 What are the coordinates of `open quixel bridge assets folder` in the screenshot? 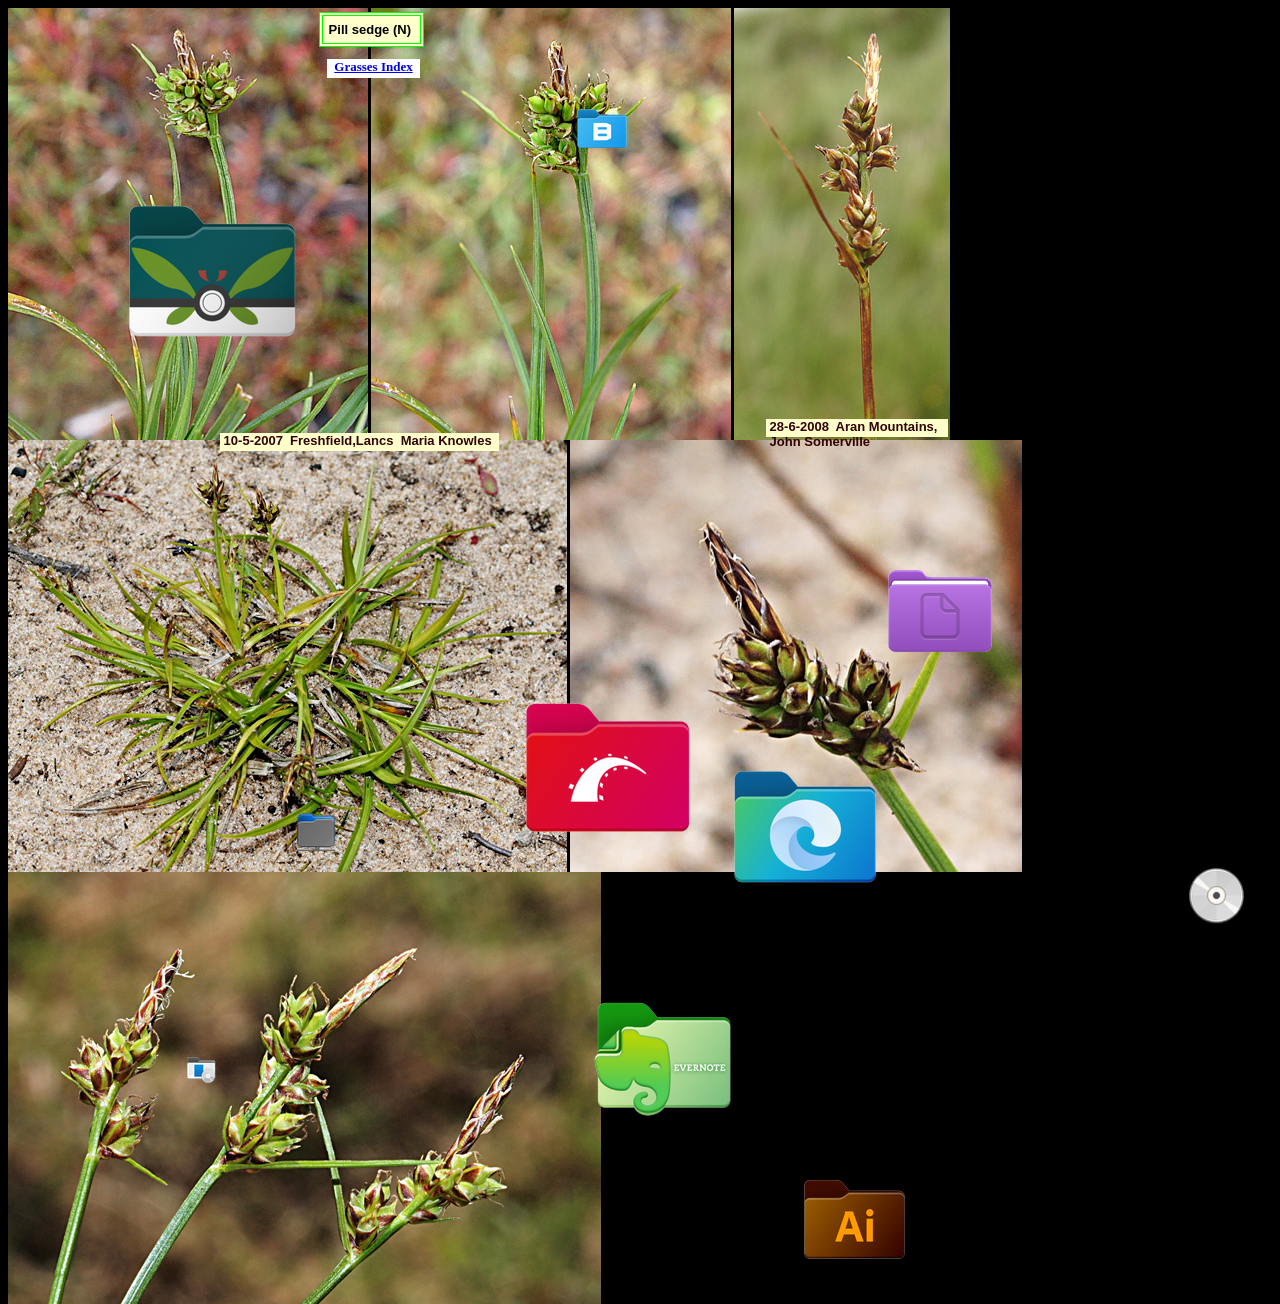 It's located at (602, 130).